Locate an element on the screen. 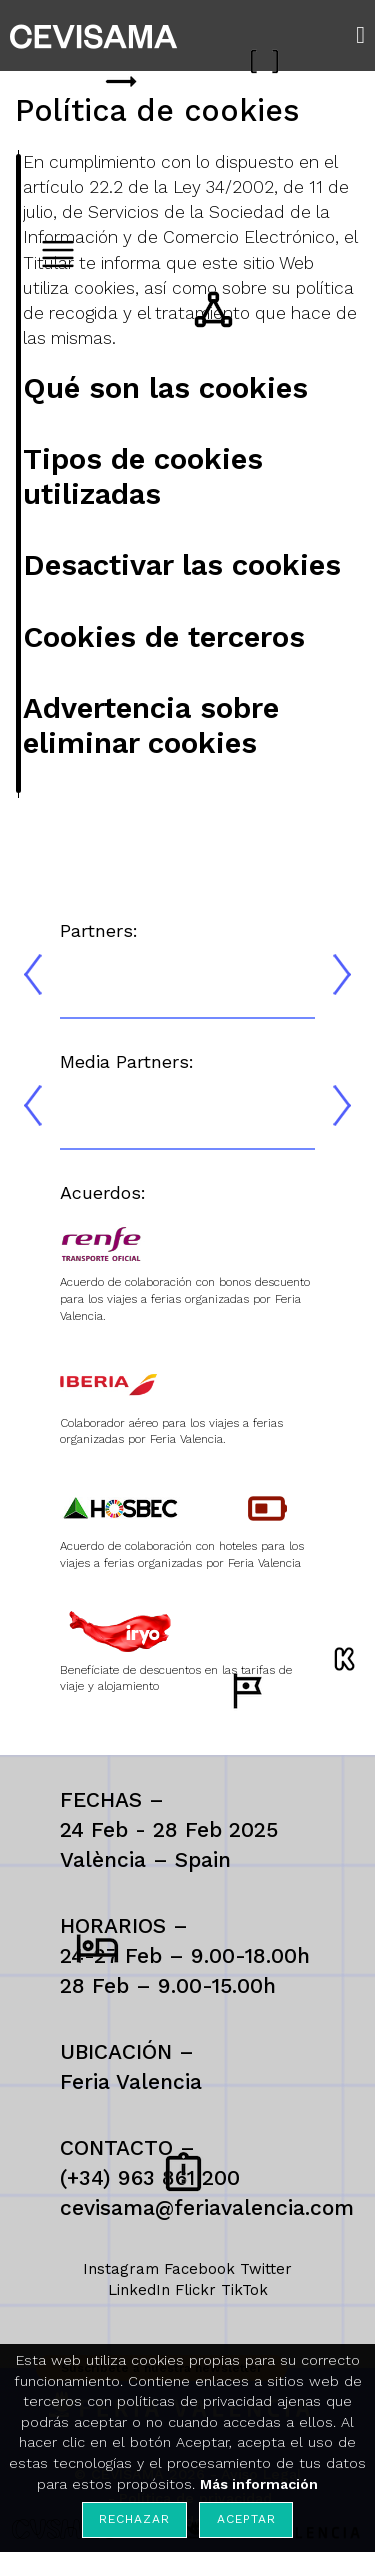  link to Kickstarter profile or campaign is located at coordinates (344, 1659).